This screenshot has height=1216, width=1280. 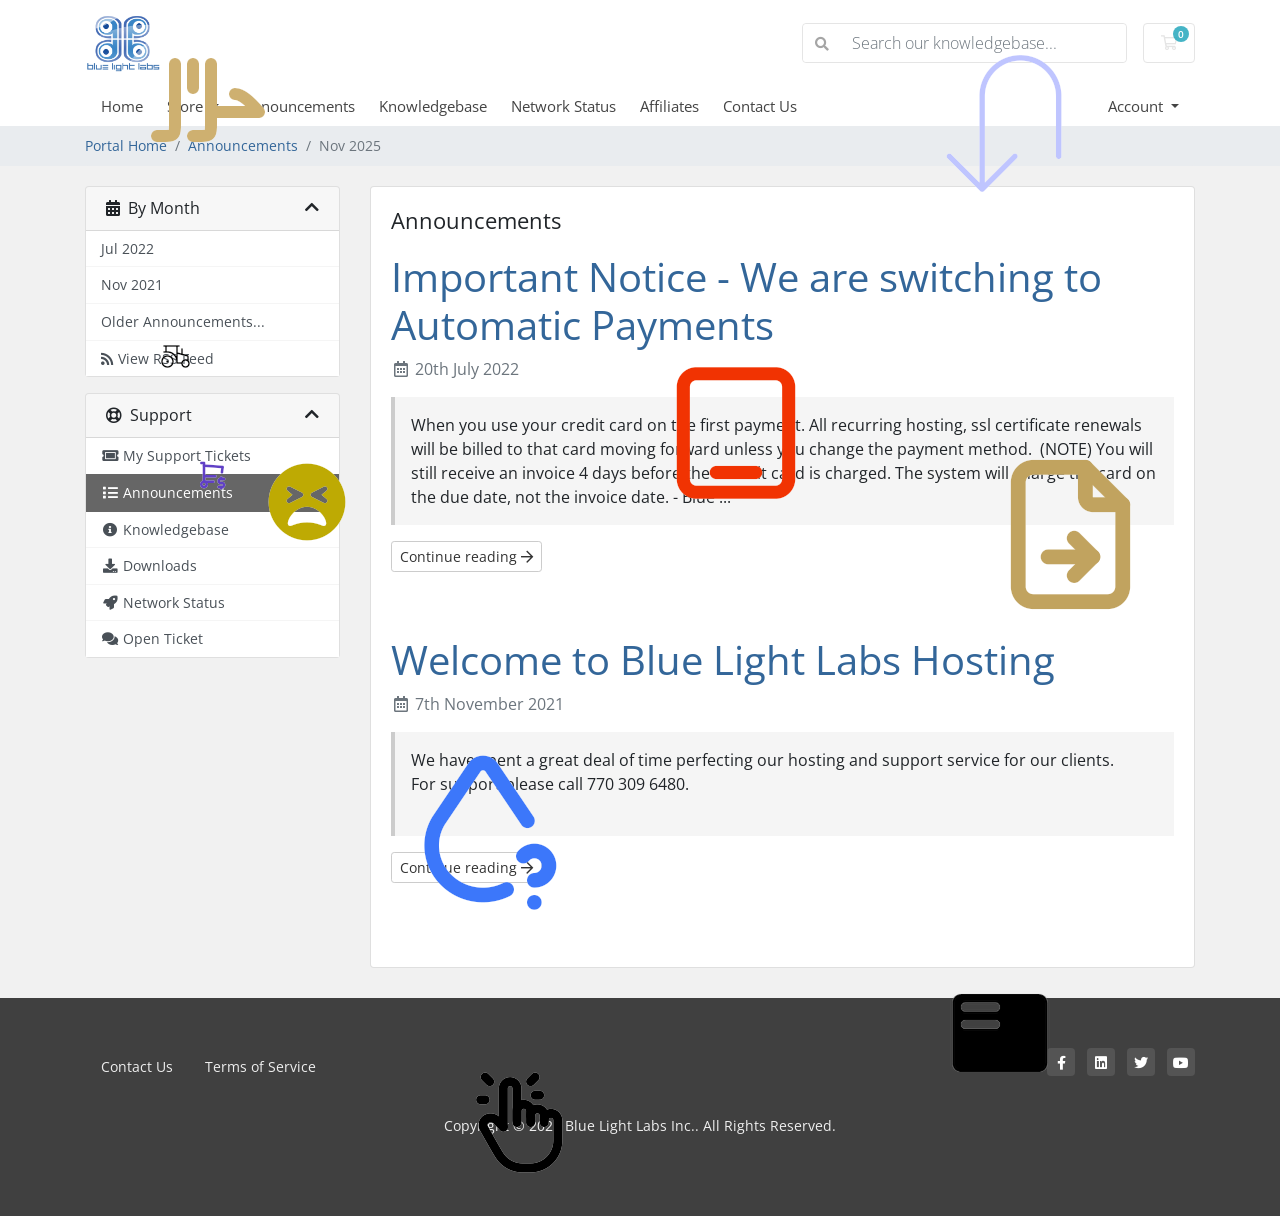 What do you see at coordinates (736, 433) in the screenshot?
I see `view on iPad or tablet device` at bounding box center [736, 433].